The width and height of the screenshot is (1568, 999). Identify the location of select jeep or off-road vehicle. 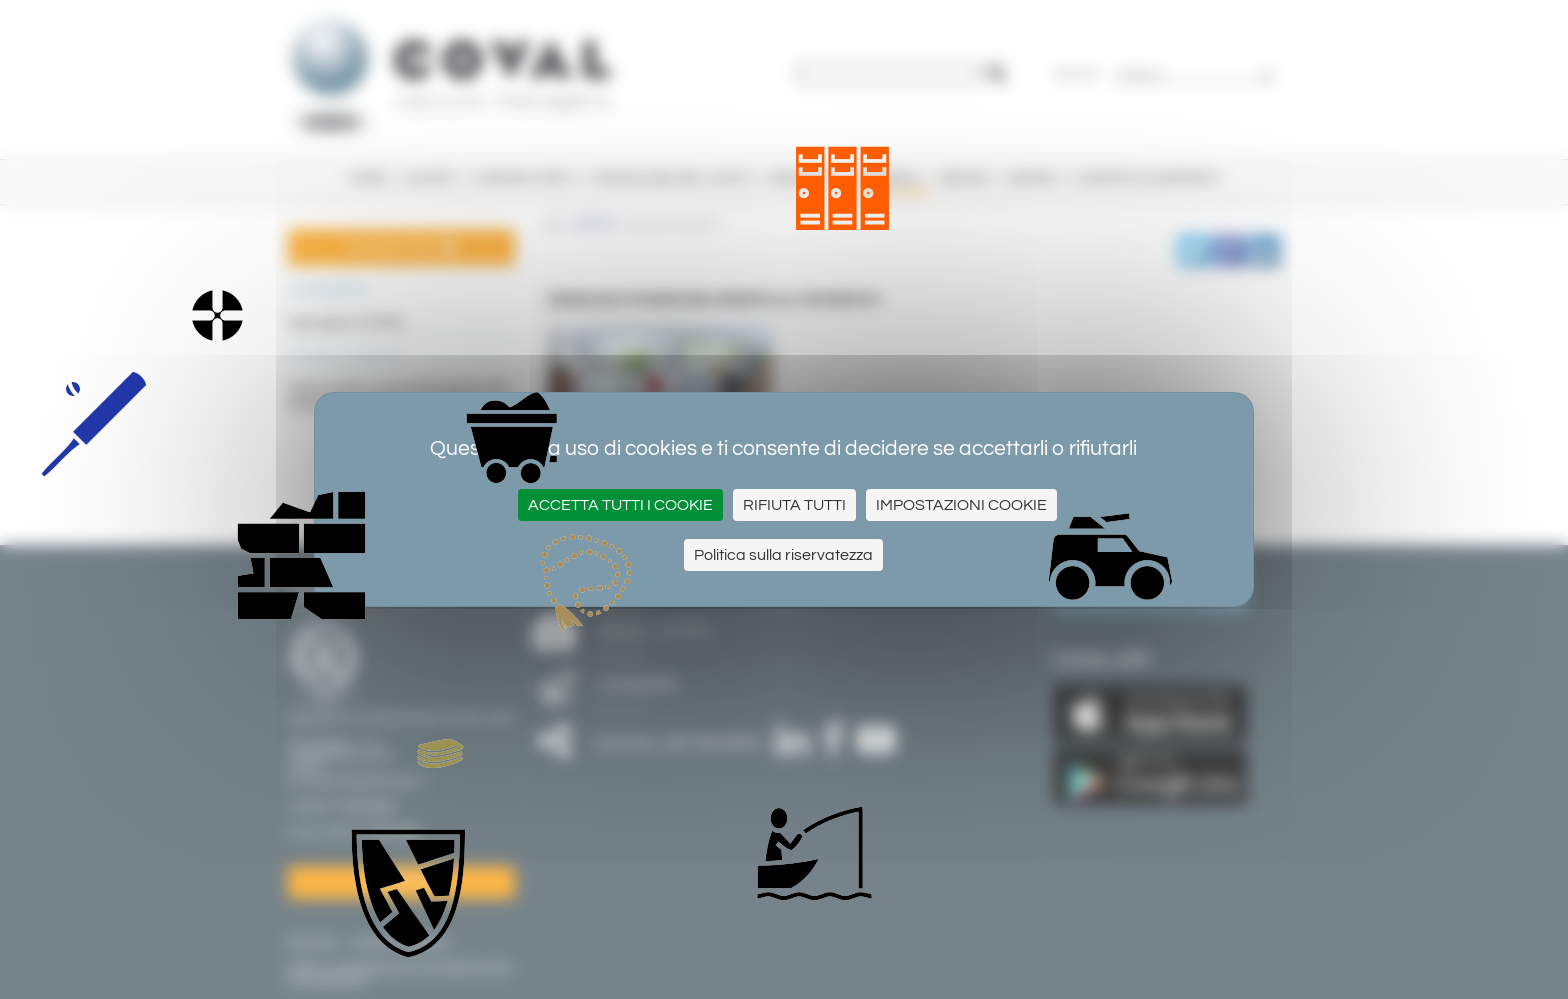
(1110, 556).